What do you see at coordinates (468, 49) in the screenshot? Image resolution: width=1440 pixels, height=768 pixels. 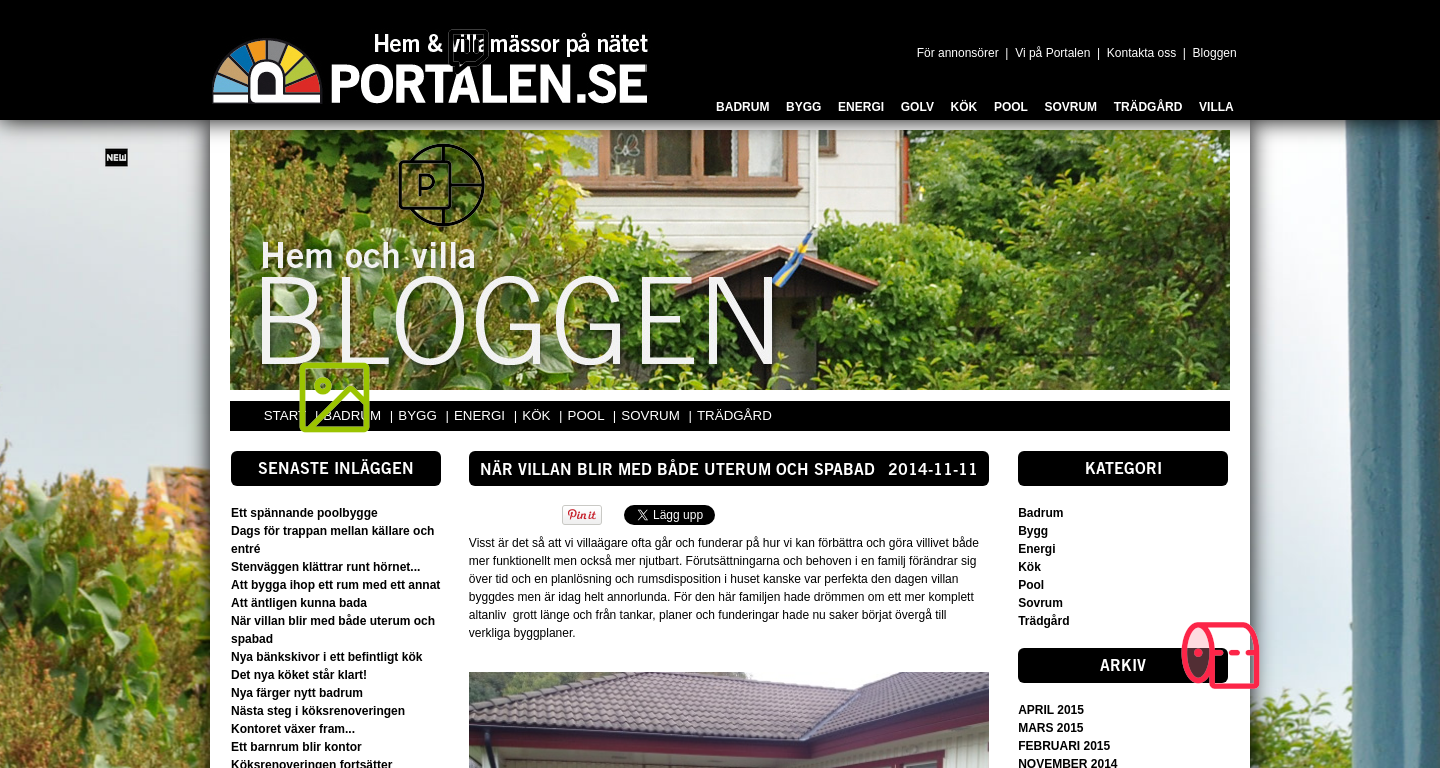 I see `open the Twitch app` at bounding box center [468, 49].